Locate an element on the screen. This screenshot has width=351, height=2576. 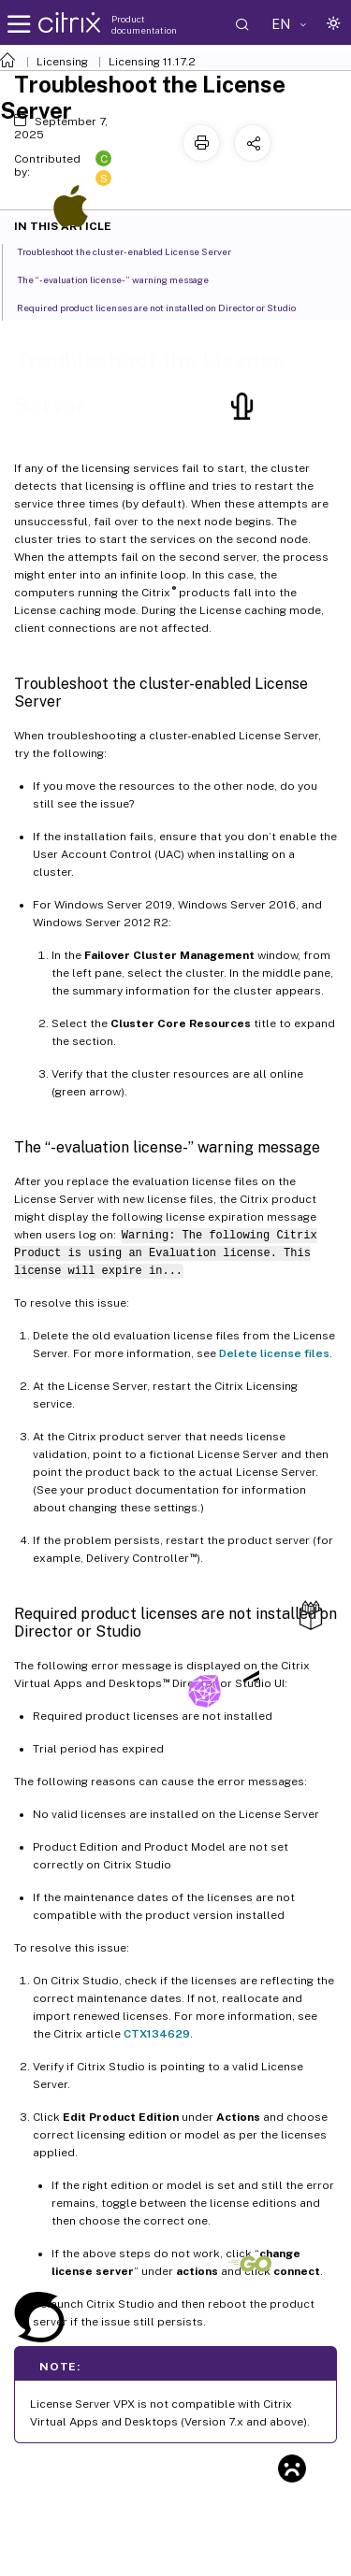
APM Terminals company logo is located at coordinates (251, 1676).